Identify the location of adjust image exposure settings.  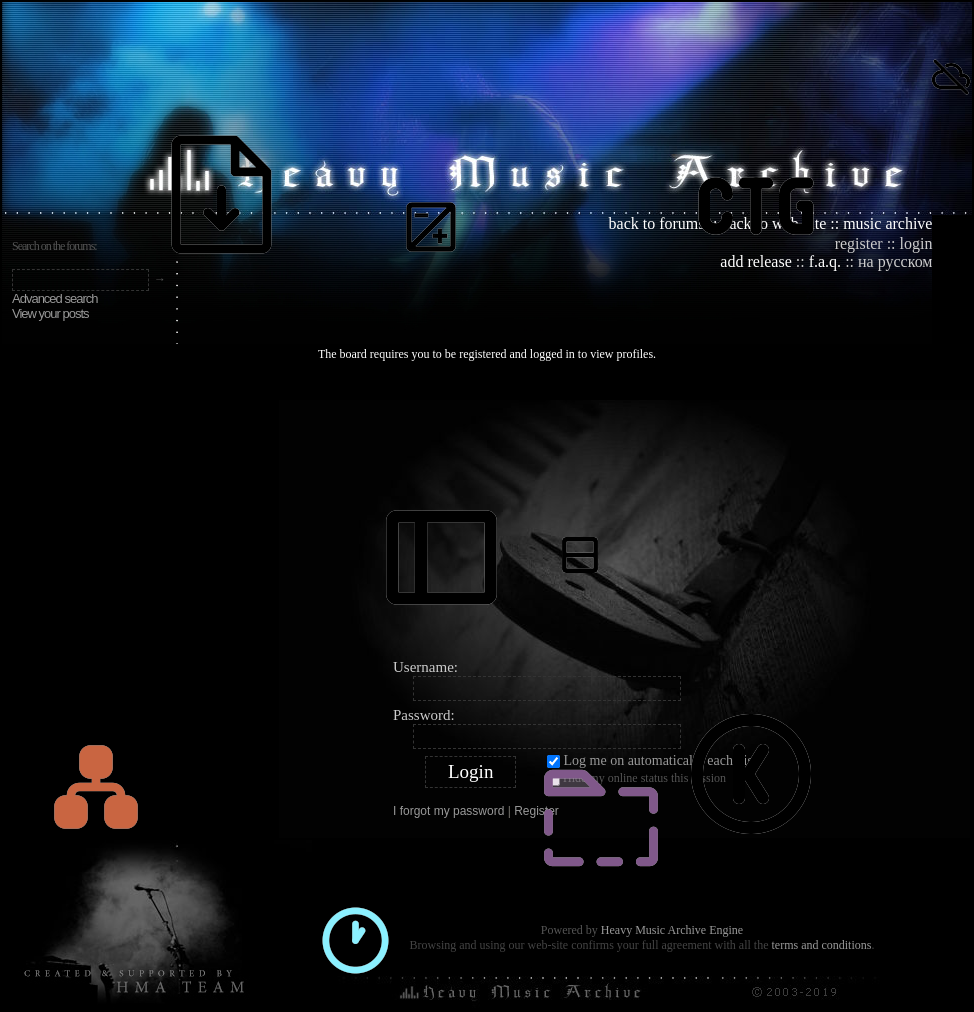
(431, 227).